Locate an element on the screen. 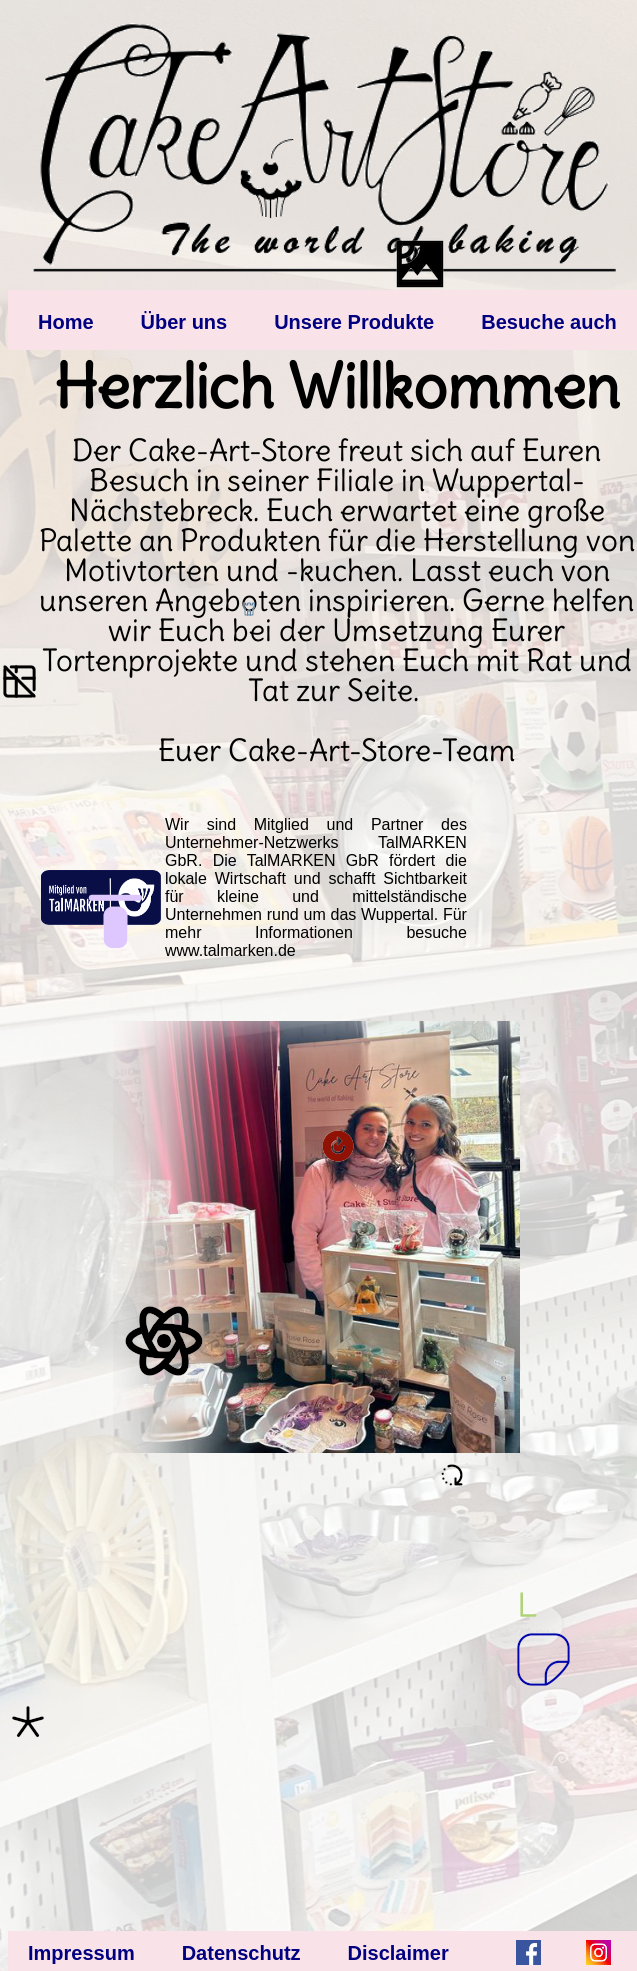 This screenshot has height=1971, width=637. switch to satellite map view is located at coordinates (420, 264).